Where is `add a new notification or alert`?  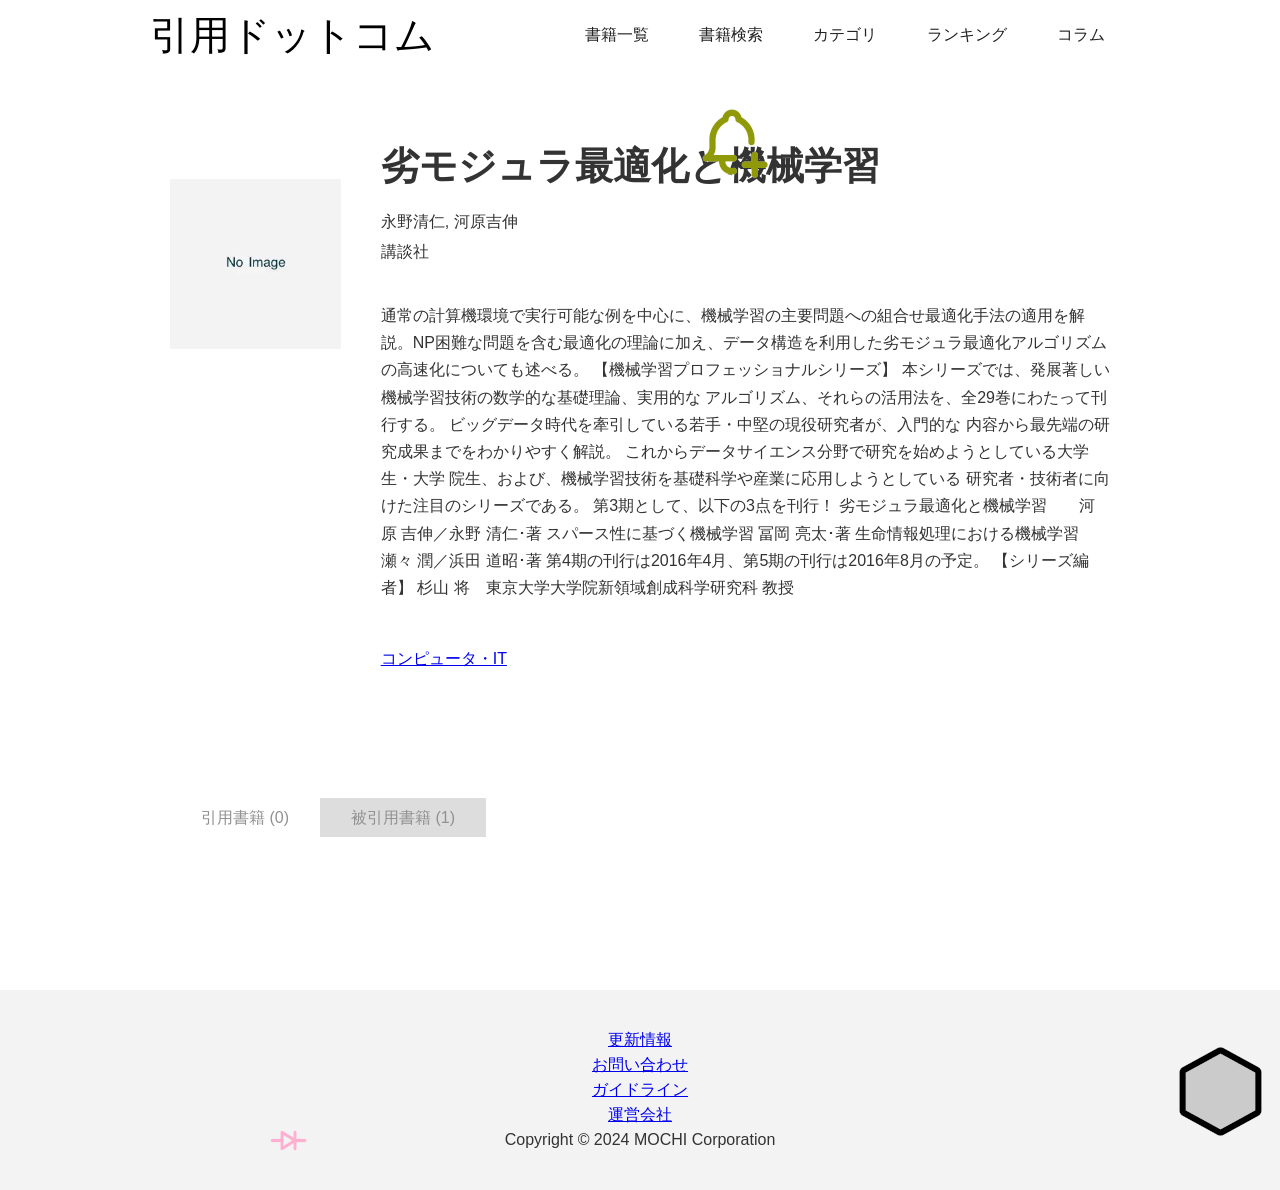
add a new notification or alert is located at coordinates (732, 142).